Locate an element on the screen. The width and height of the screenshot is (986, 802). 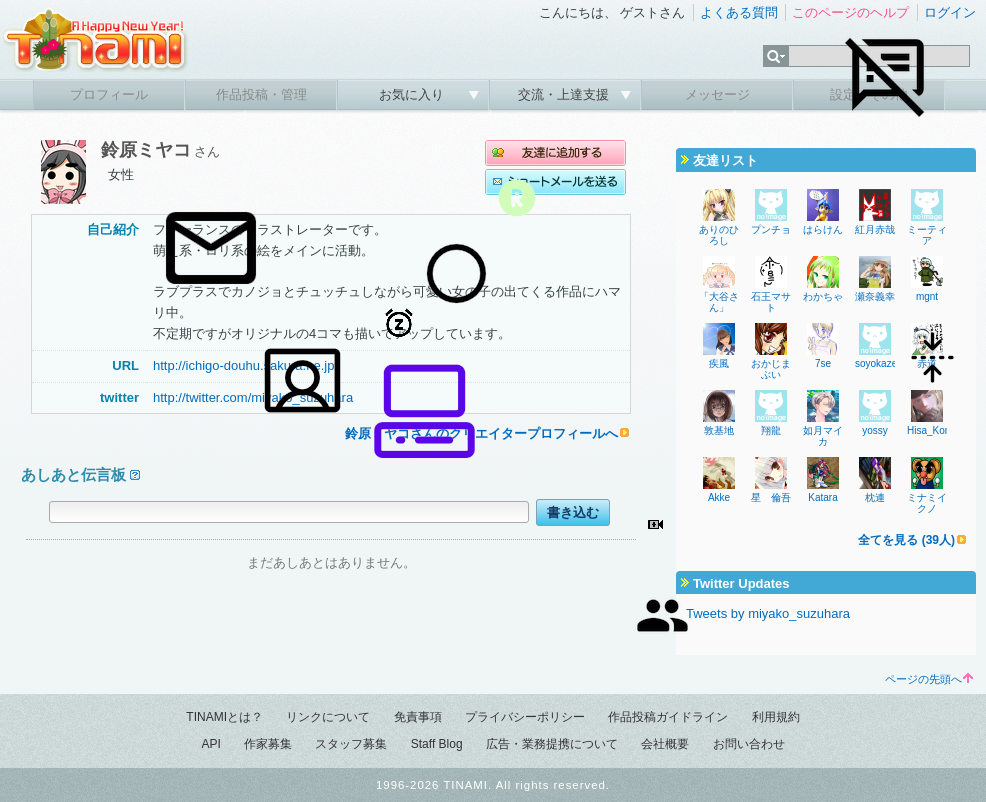
view user profile card is located at coordinates (302, 380).